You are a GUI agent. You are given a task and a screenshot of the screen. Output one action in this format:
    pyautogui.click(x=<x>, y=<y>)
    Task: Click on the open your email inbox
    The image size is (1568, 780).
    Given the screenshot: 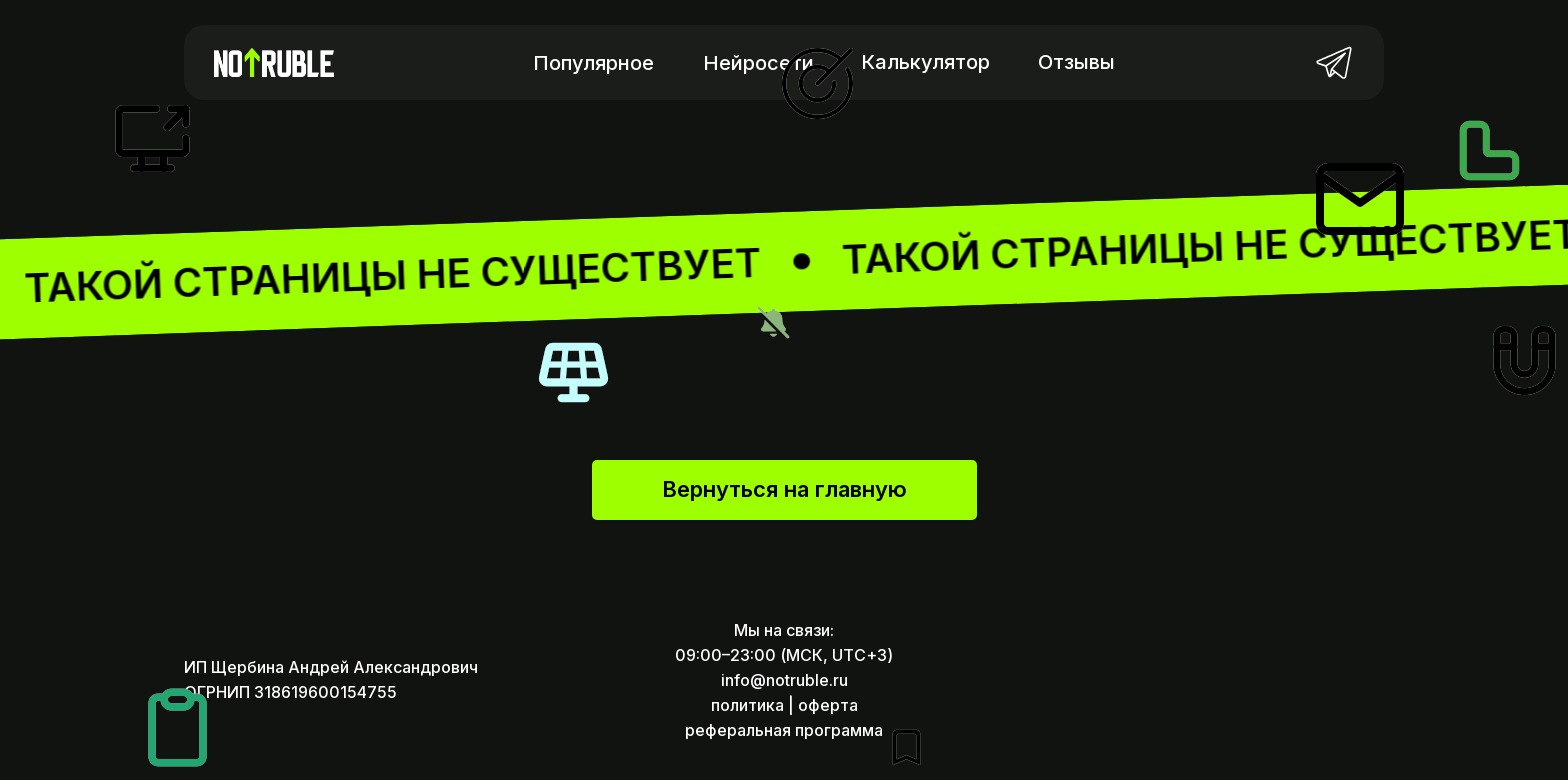 What is the action you would take?
    pyautogui.click(x=1360, y=199)
    